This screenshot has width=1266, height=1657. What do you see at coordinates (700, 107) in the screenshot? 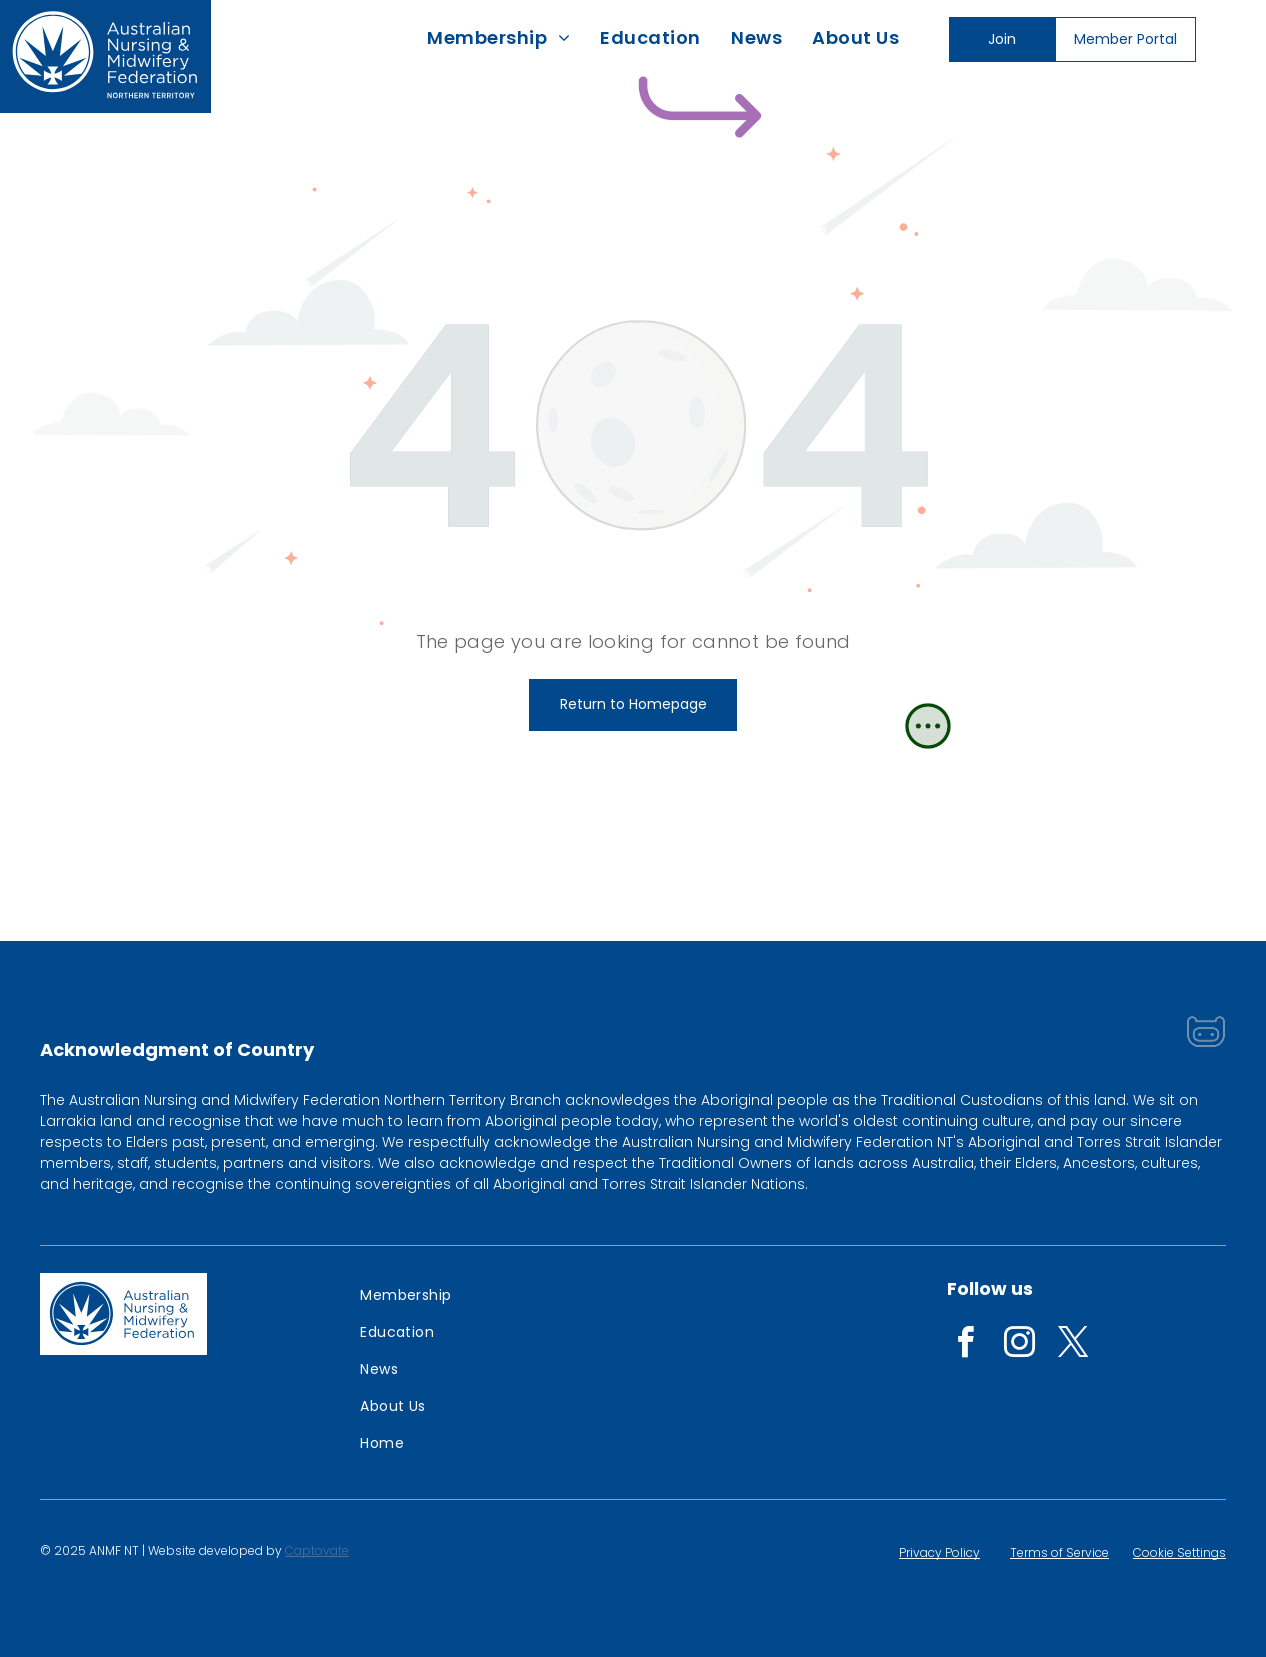
I see `forward or redirect a message` at bounding box center [700, 107].